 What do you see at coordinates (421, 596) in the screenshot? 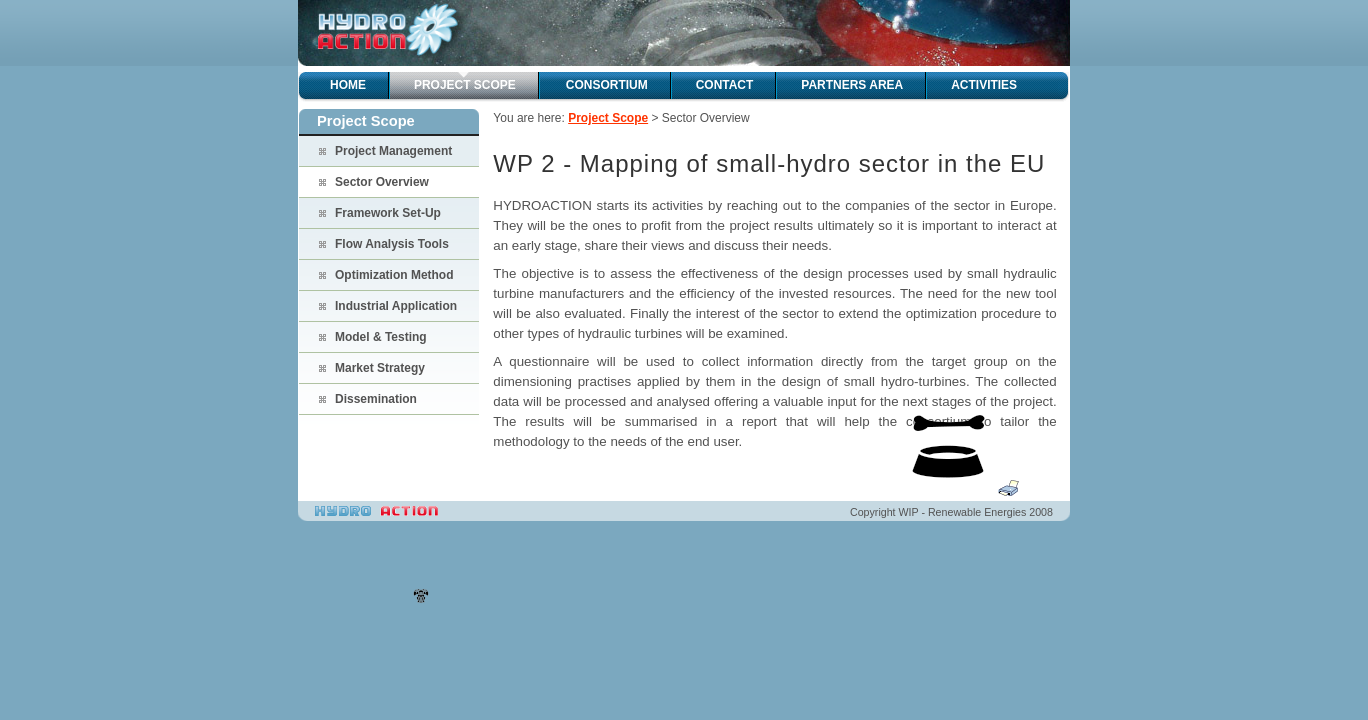
I see `select gargoyle character or unit` at bounding box center [421, 596].